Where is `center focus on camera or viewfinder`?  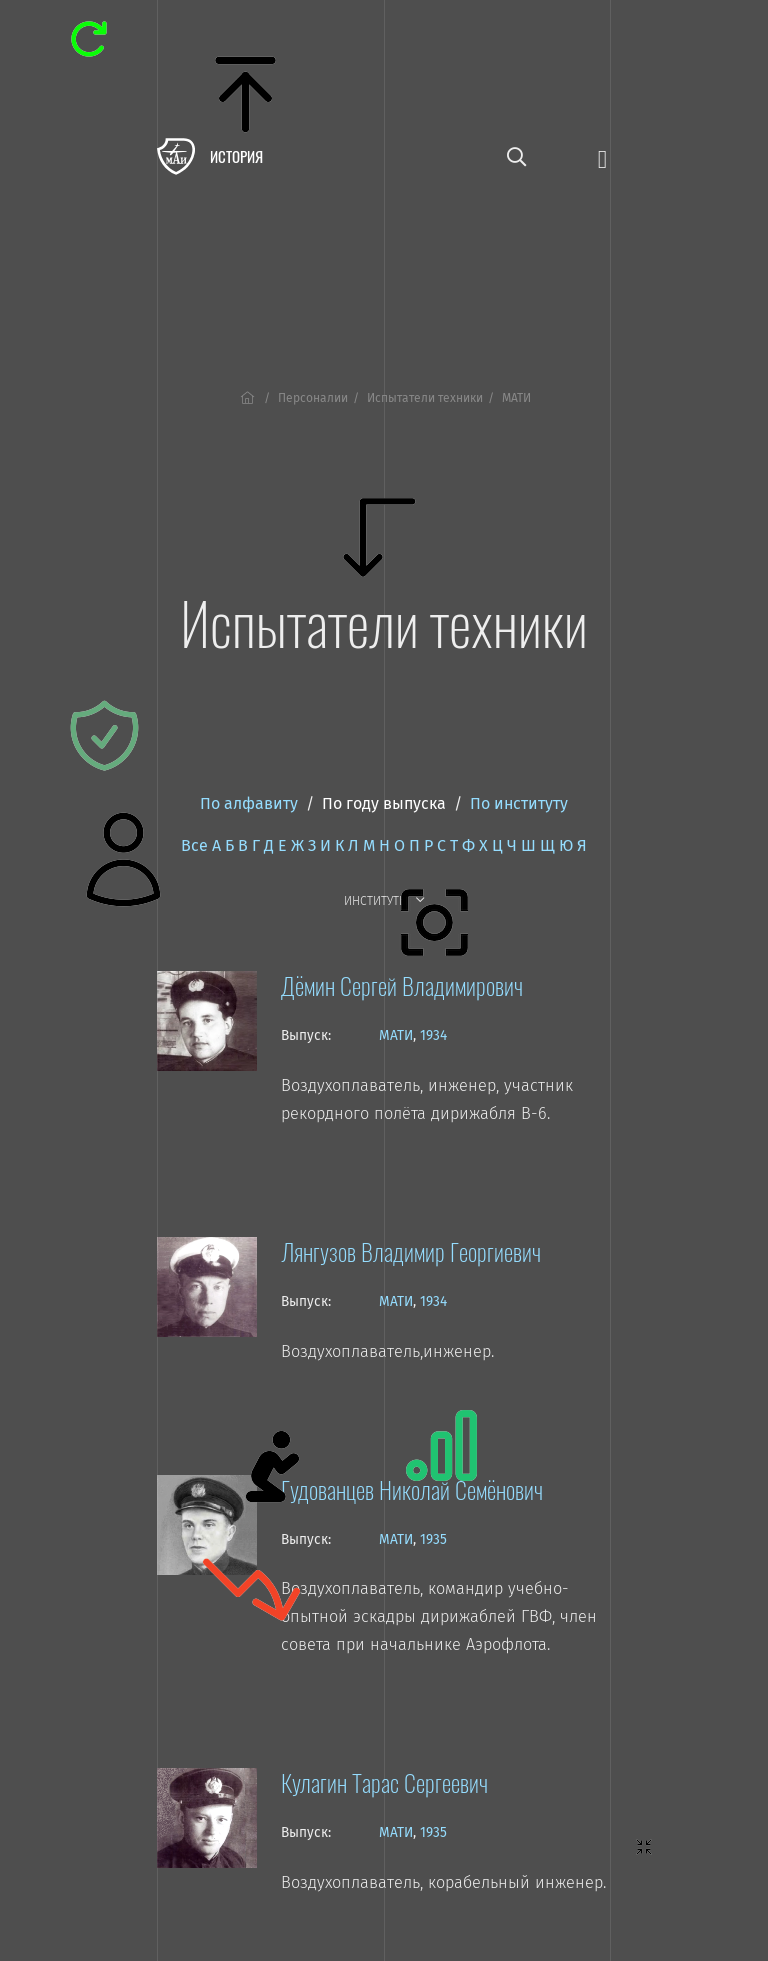 center focus on camera or viewfinder is located at coordinates (434, 922).